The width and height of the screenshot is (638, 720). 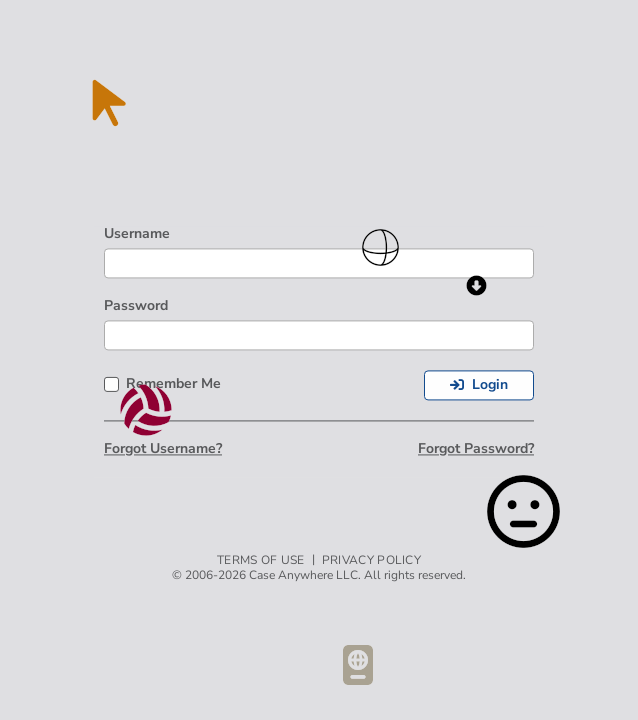 What do you see at coordinates (380, 247) in the screenshot?
I see `access globe or world view` at bounding box center [380, 247].